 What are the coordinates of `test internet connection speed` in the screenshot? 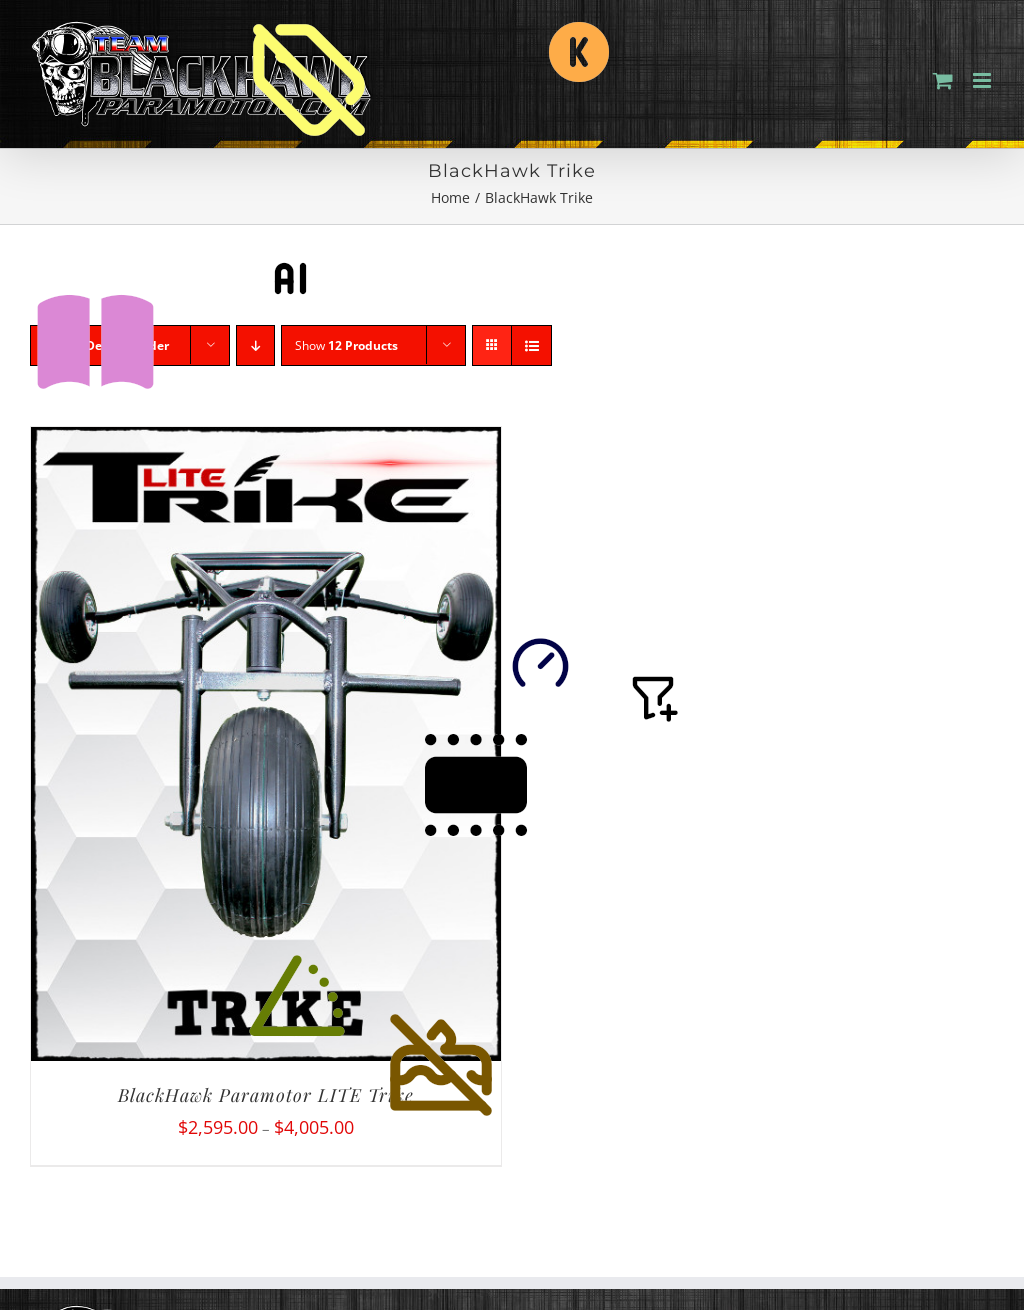 It's located at (540, 663).